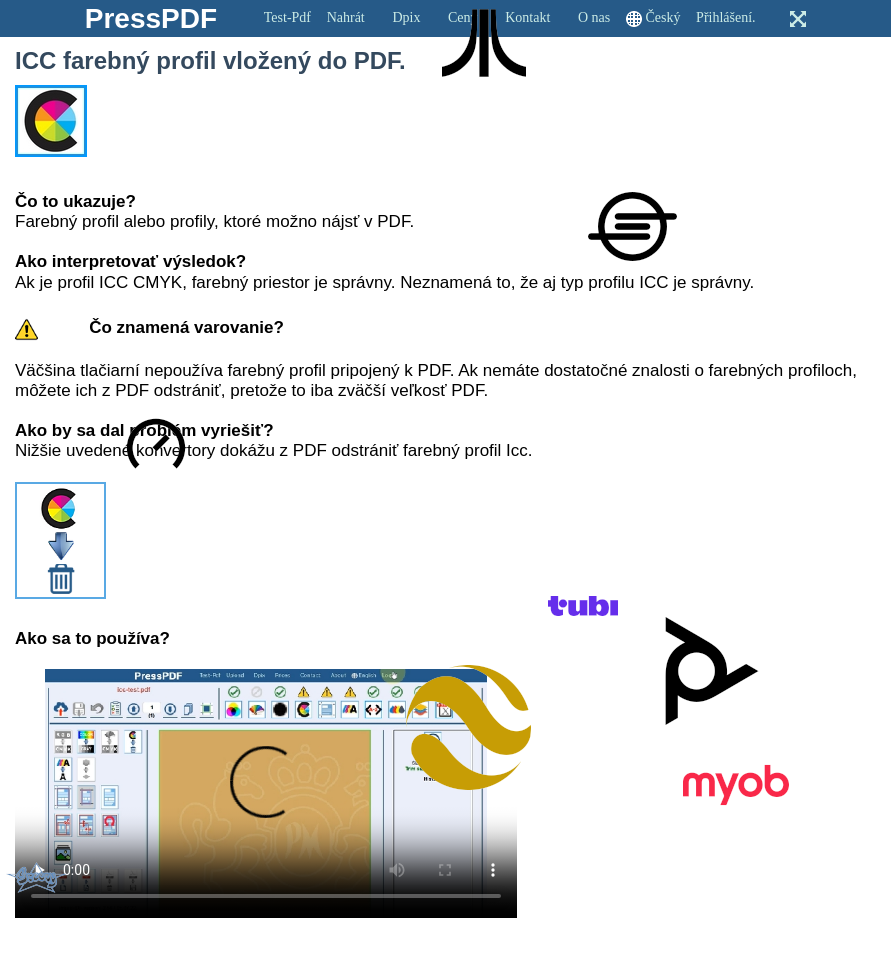 This screenshot has height=978, width=891. What do you see at coordinates (156, 445) in the screenshot?
I see `increase playback speed` at bounding box center [156, 445].